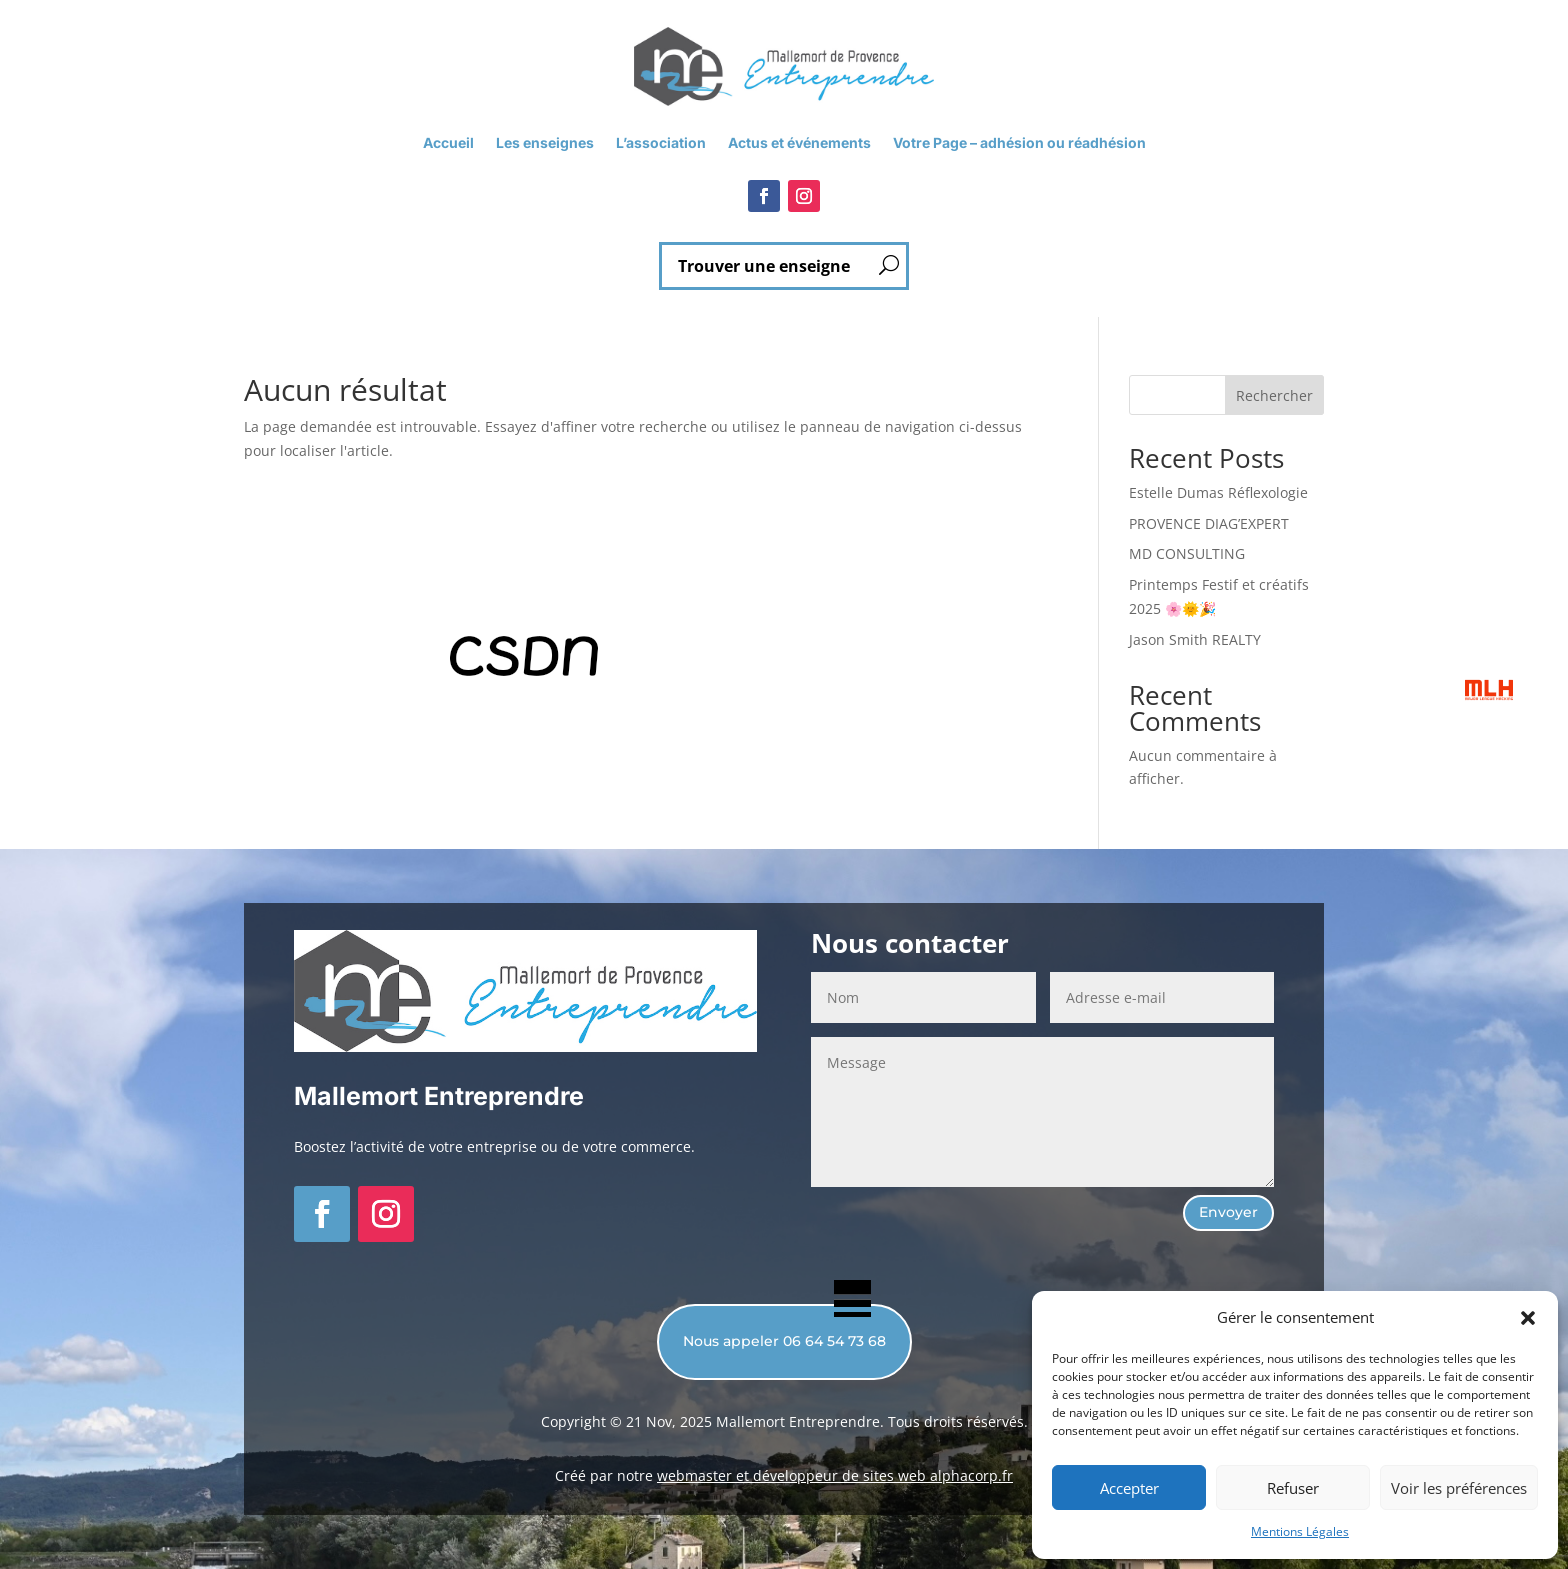  Describe the element at coordinates (524, 656) in the screenshot. I see `visit CSDN developer community` at that location.